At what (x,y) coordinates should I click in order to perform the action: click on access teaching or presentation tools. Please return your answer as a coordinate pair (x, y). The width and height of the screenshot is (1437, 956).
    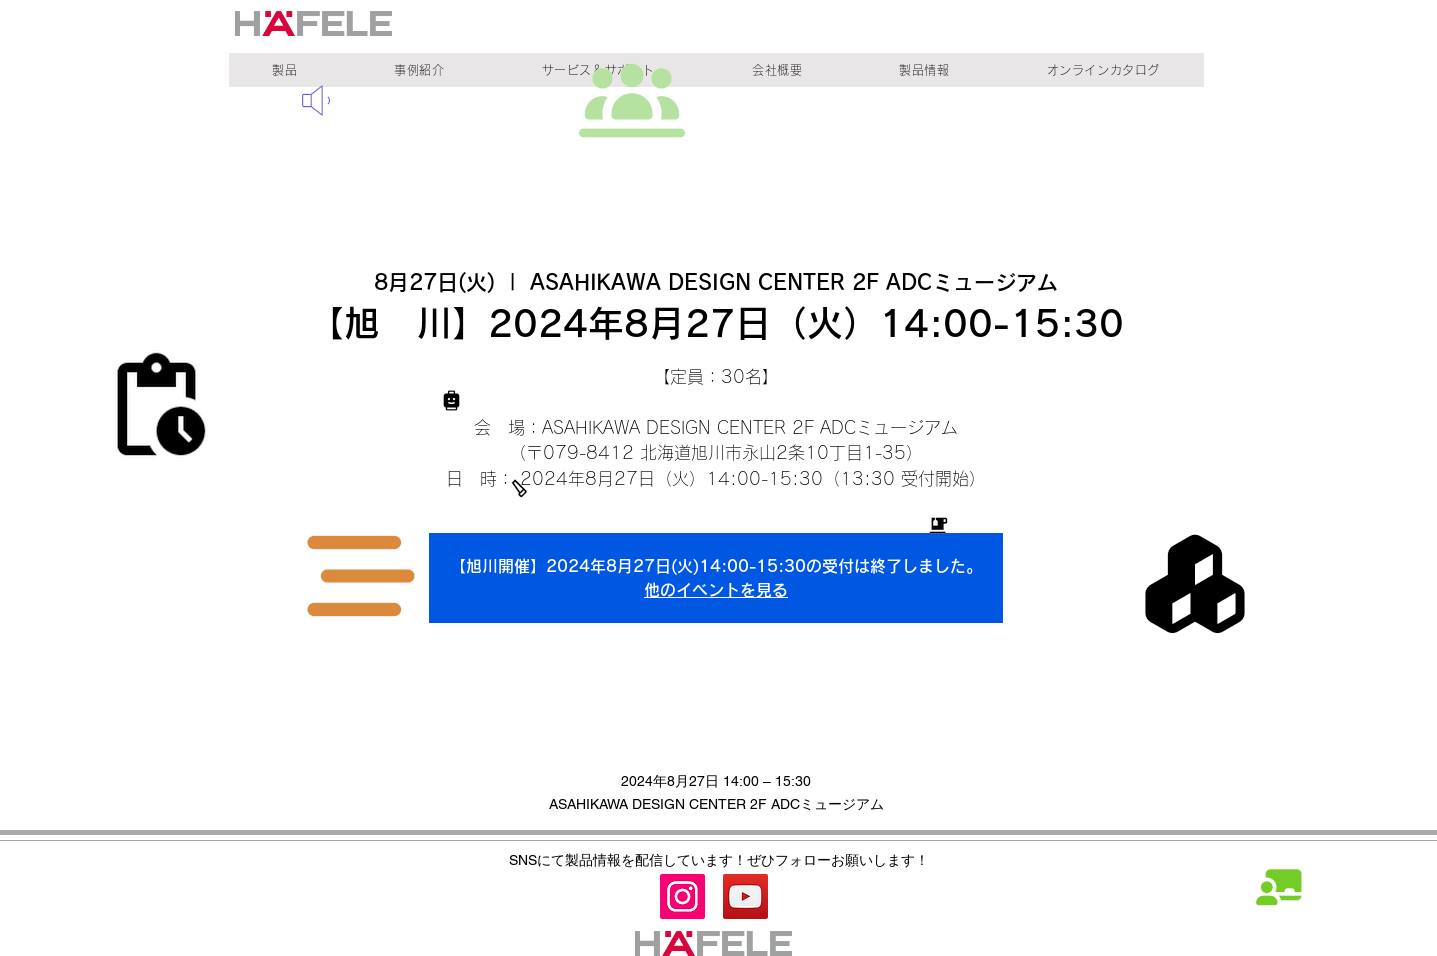
    Looking at the image, I should click on (1280, 886).